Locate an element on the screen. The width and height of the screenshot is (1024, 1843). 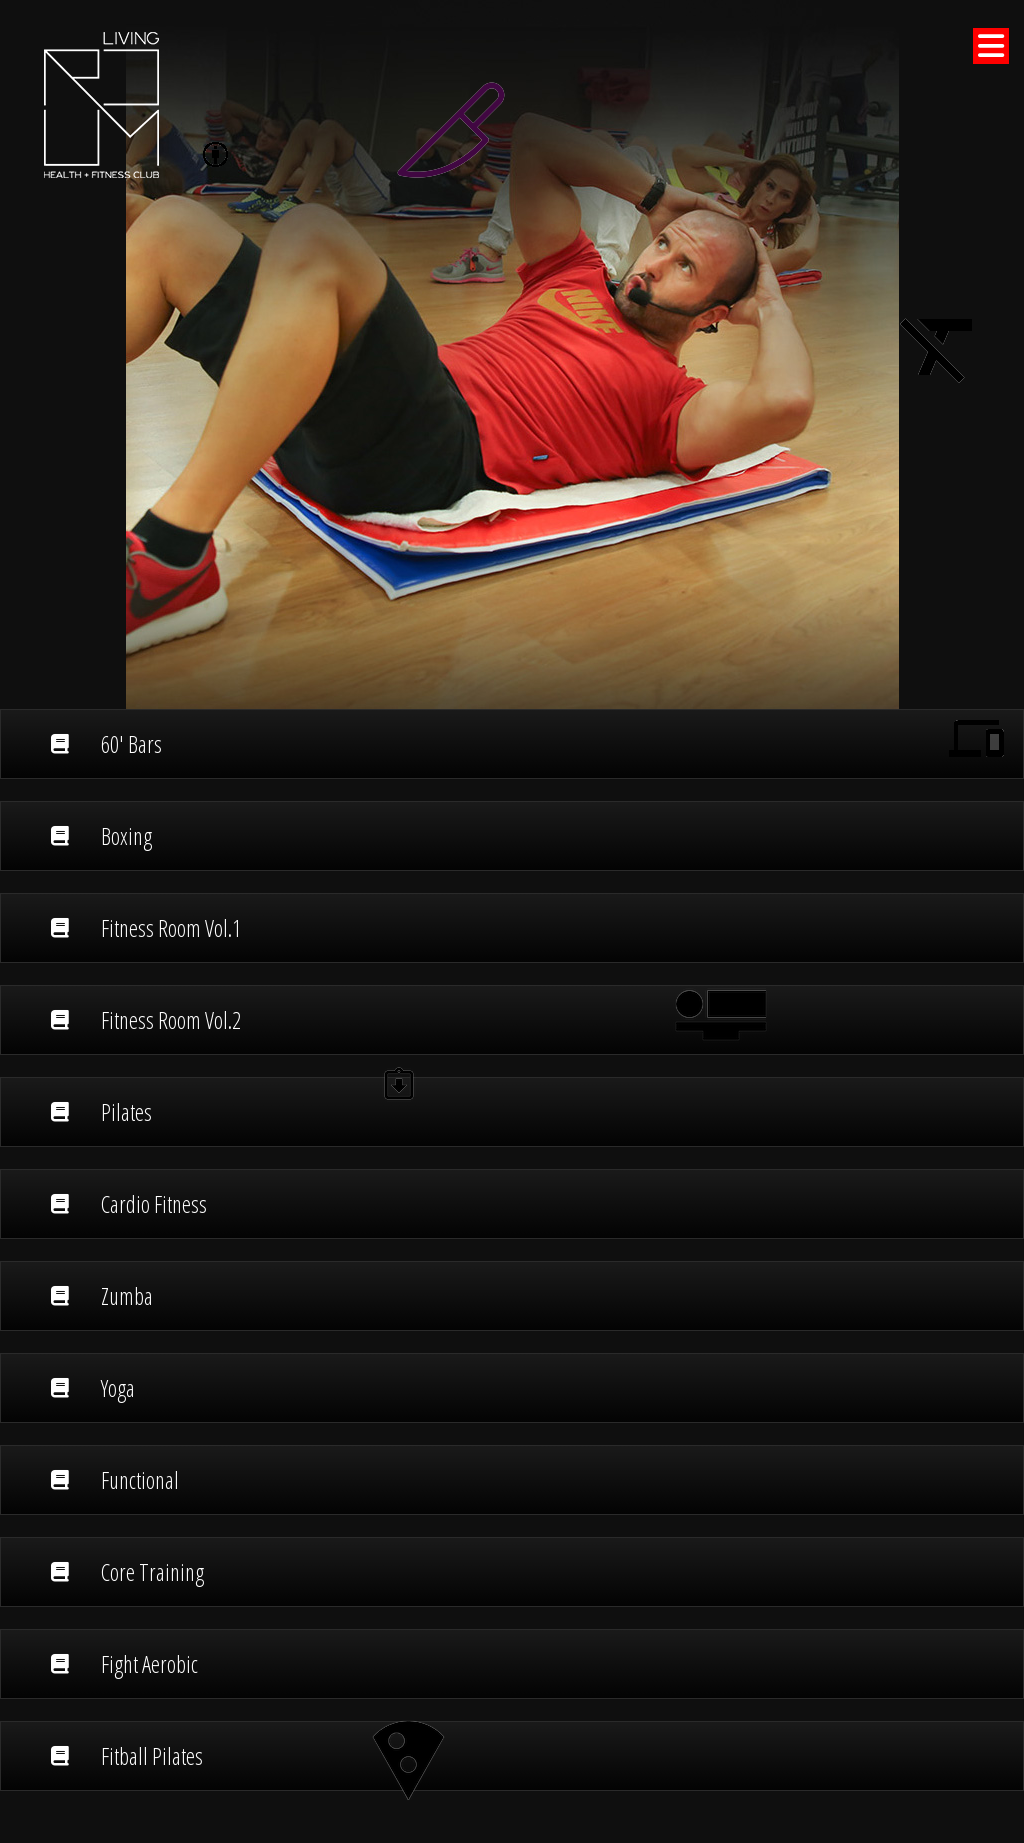
select flat bed seat option for flight is located at coordinates (721, 1013).